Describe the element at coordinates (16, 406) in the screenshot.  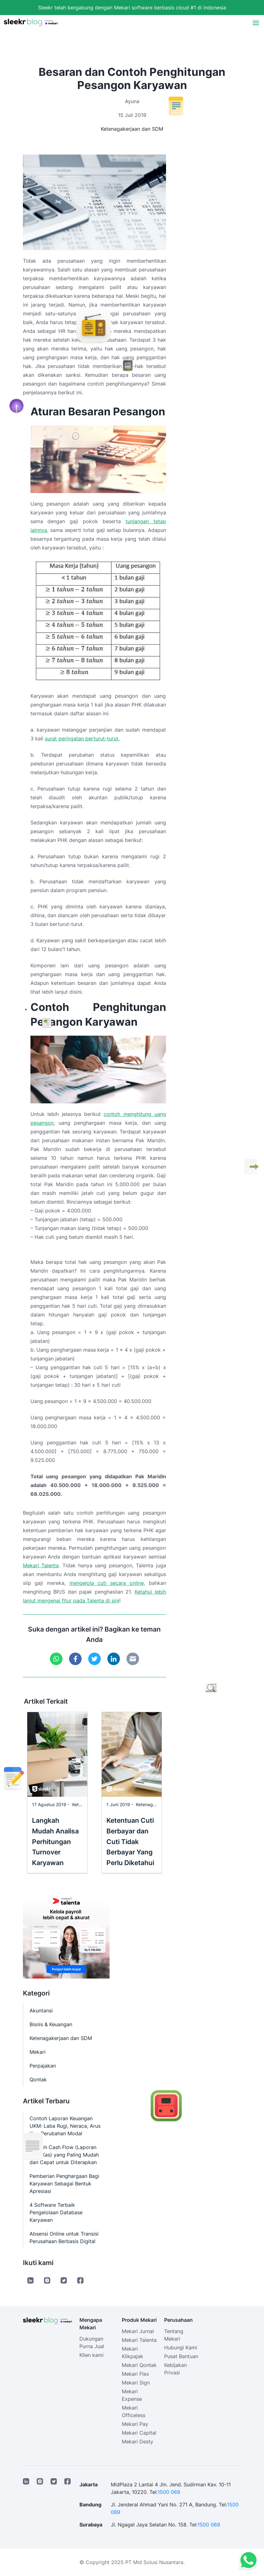
I see `open the podcasts app` at that location.